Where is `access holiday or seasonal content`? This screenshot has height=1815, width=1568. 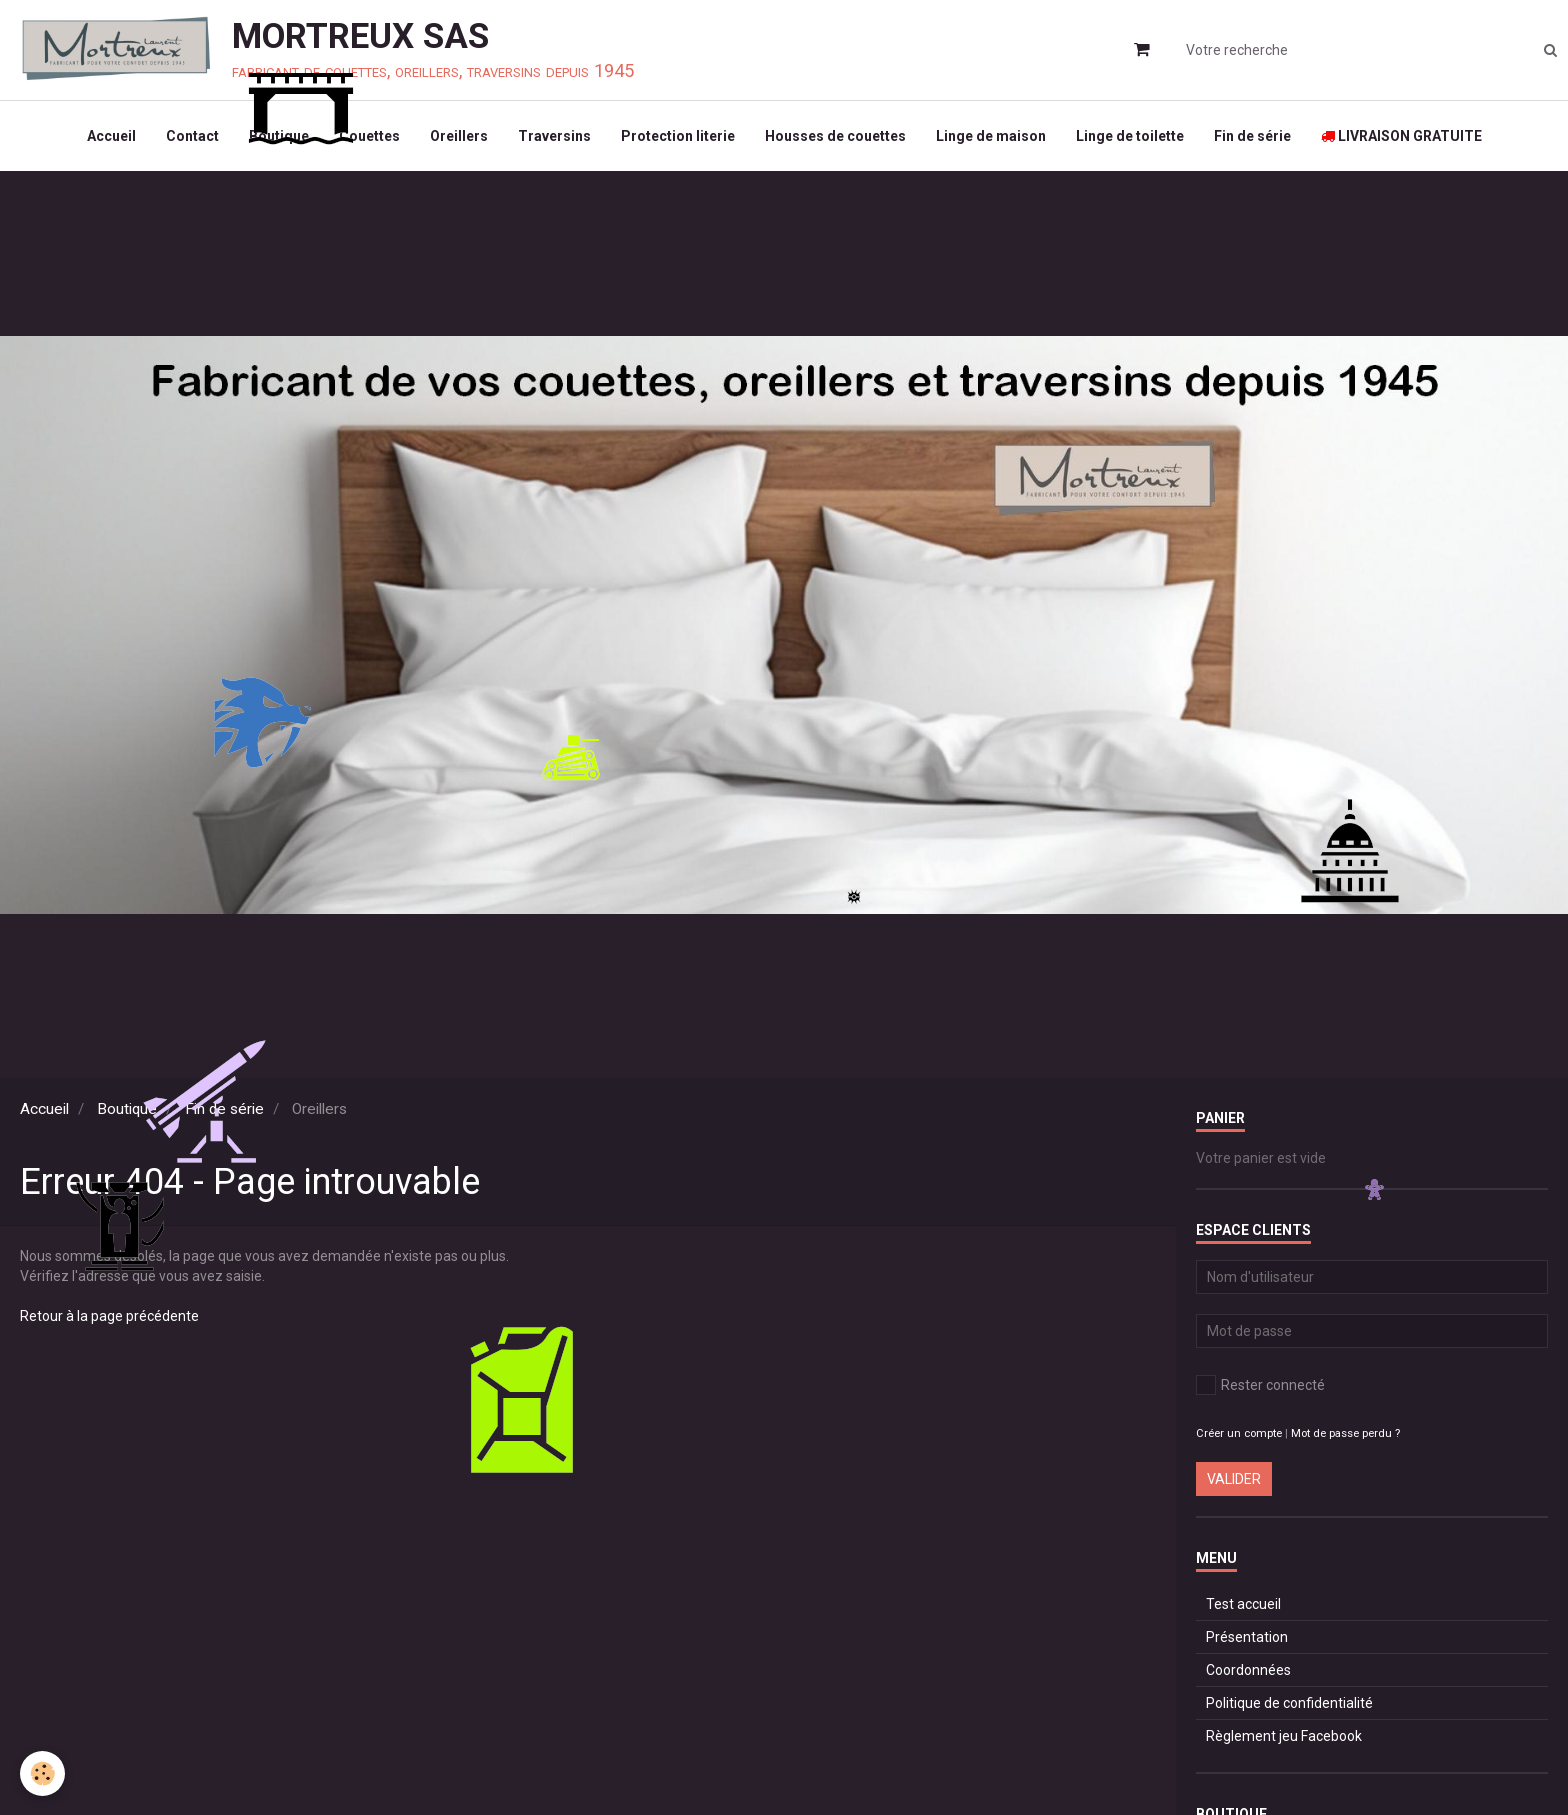 access holiday or seasonal content is located at coordinates (1374, 1189).